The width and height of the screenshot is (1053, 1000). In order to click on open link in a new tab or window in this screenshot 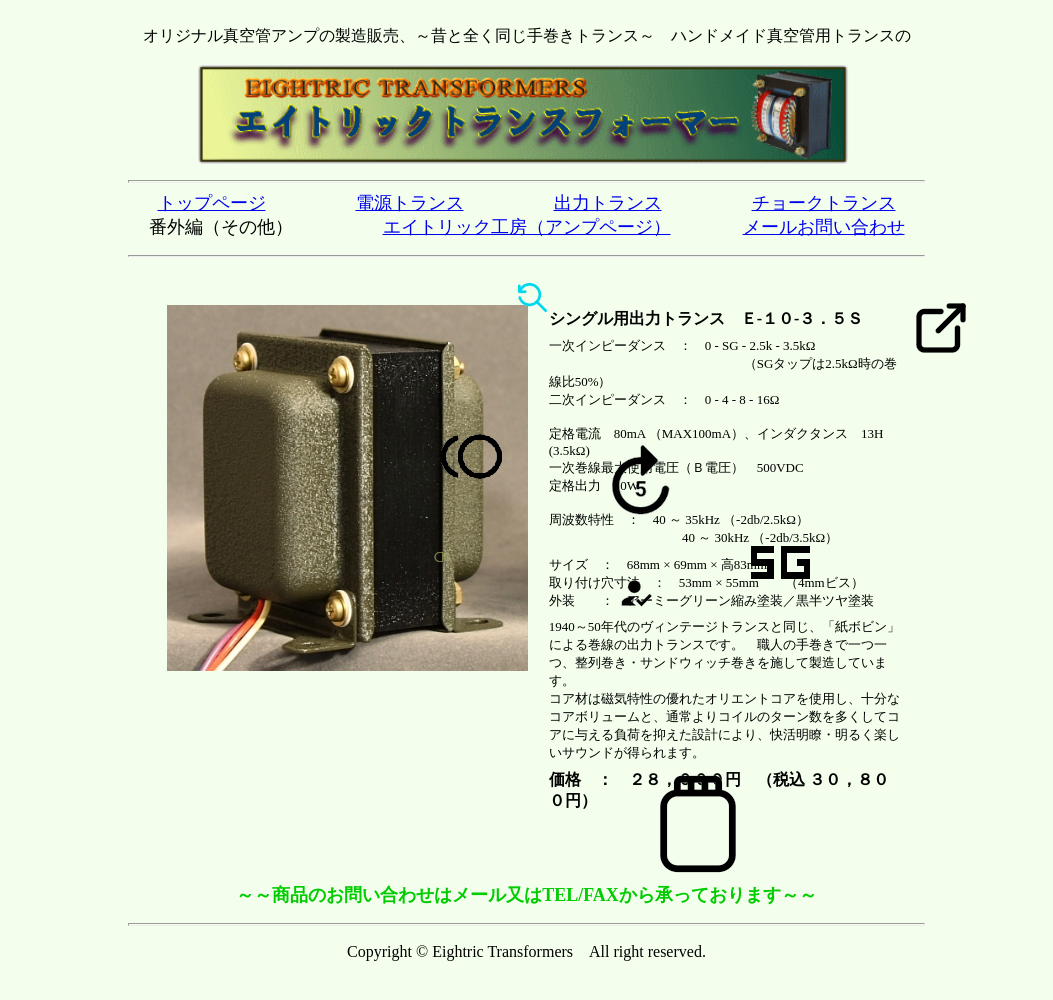, I will do `click(941, 328)`.